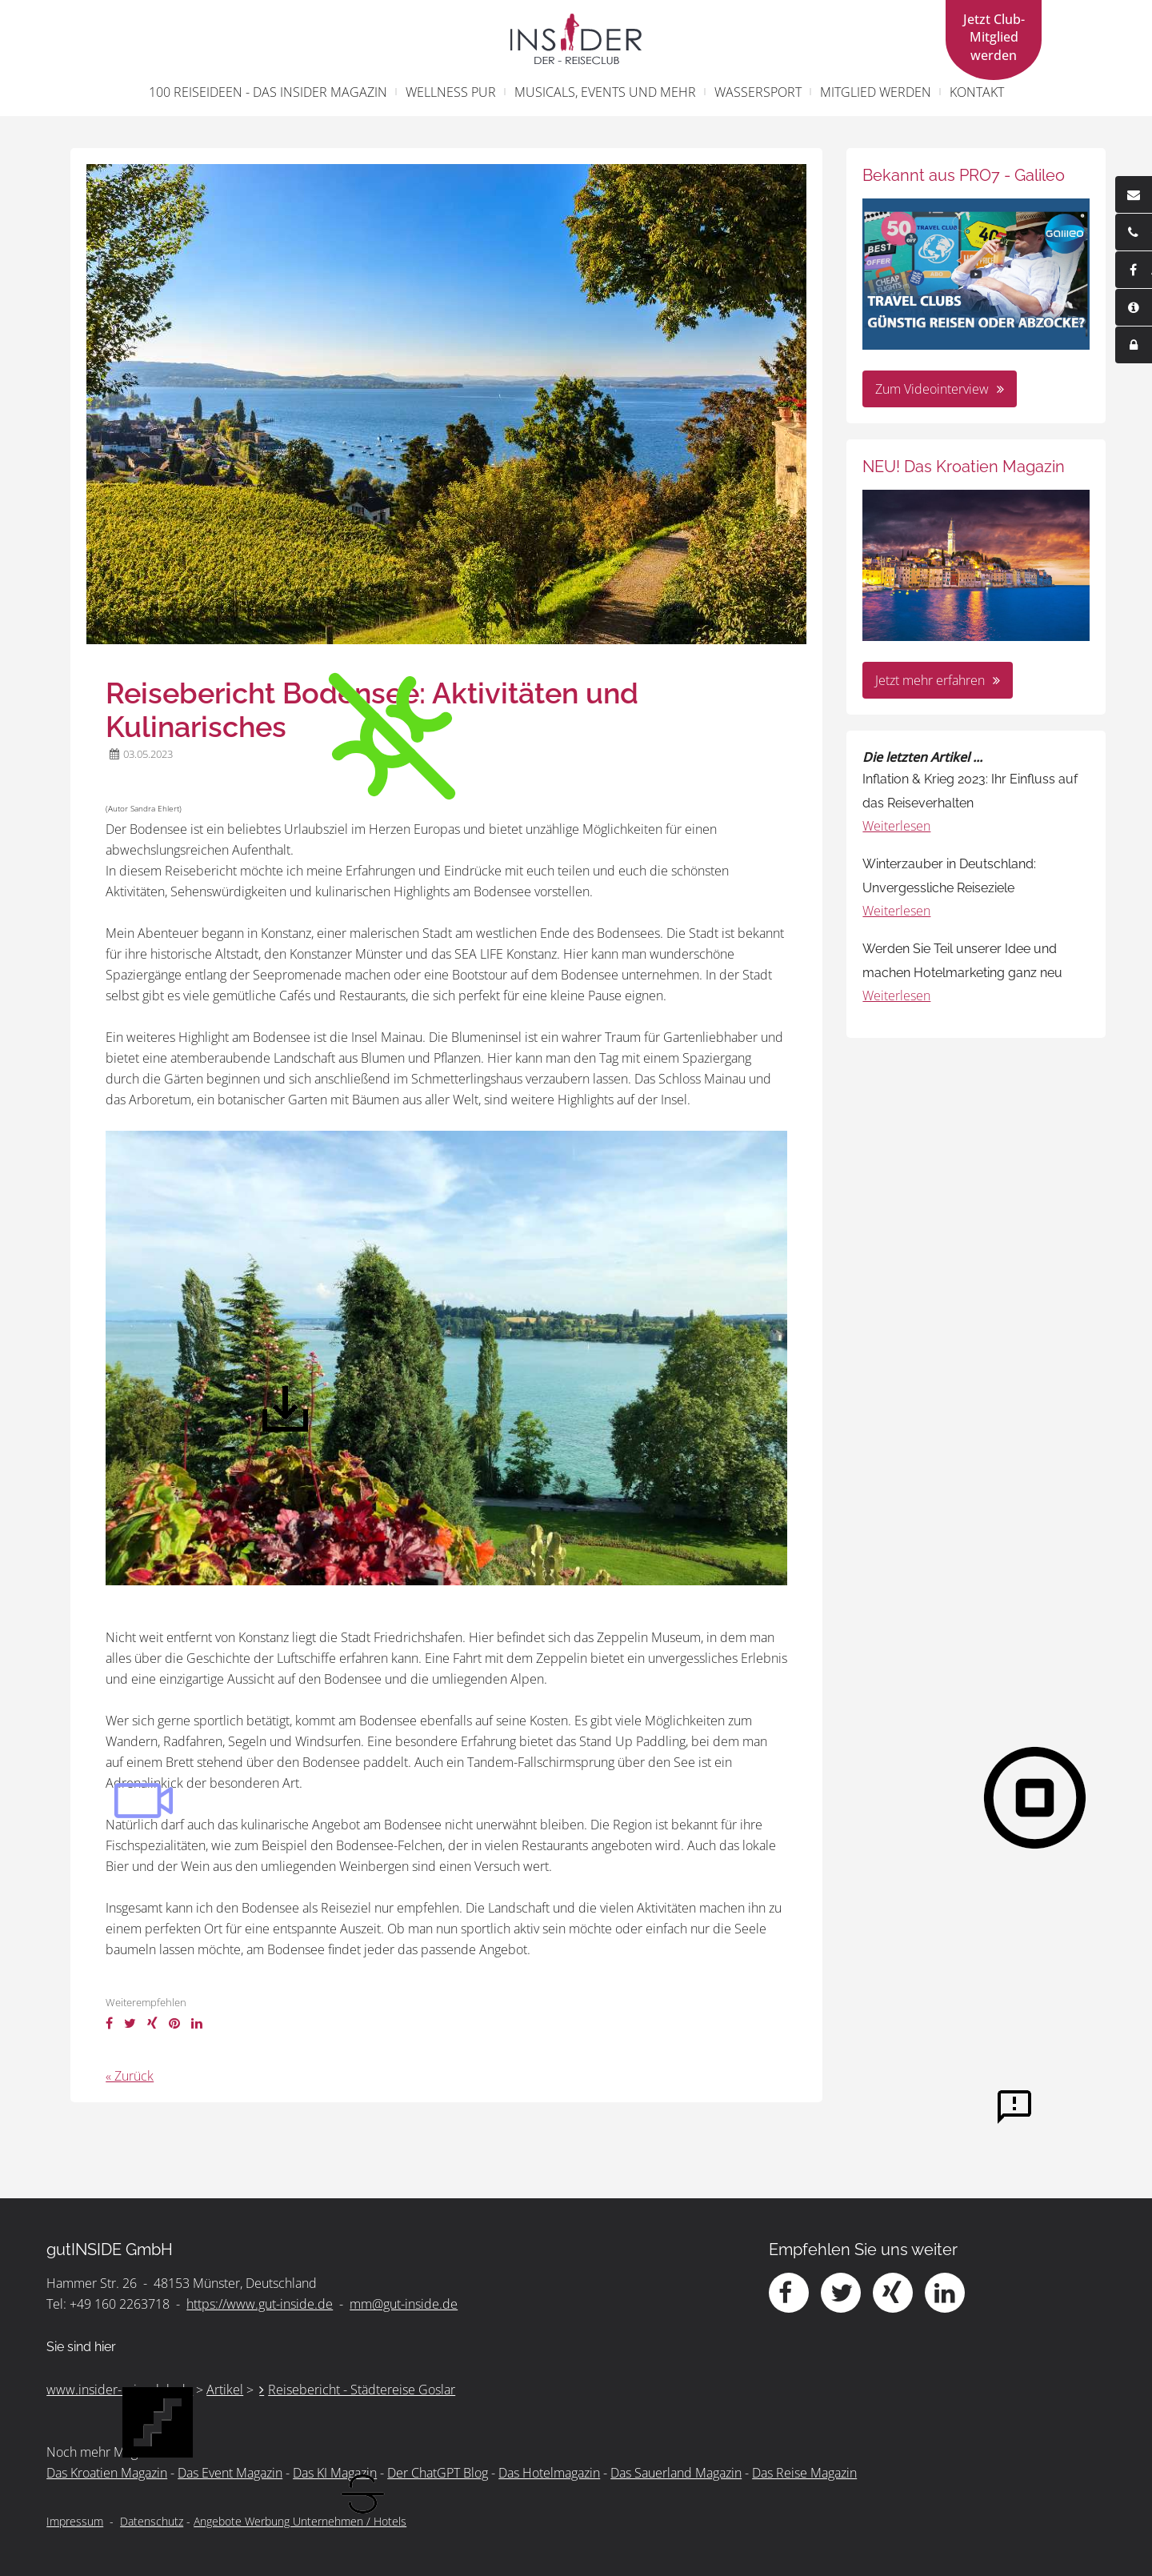 This screenshot has height=2576, width=1152. Describe the element at coordinates (362, 2494) in the screenshot. I see `apply strikethrough formatting to selected text` at that location.